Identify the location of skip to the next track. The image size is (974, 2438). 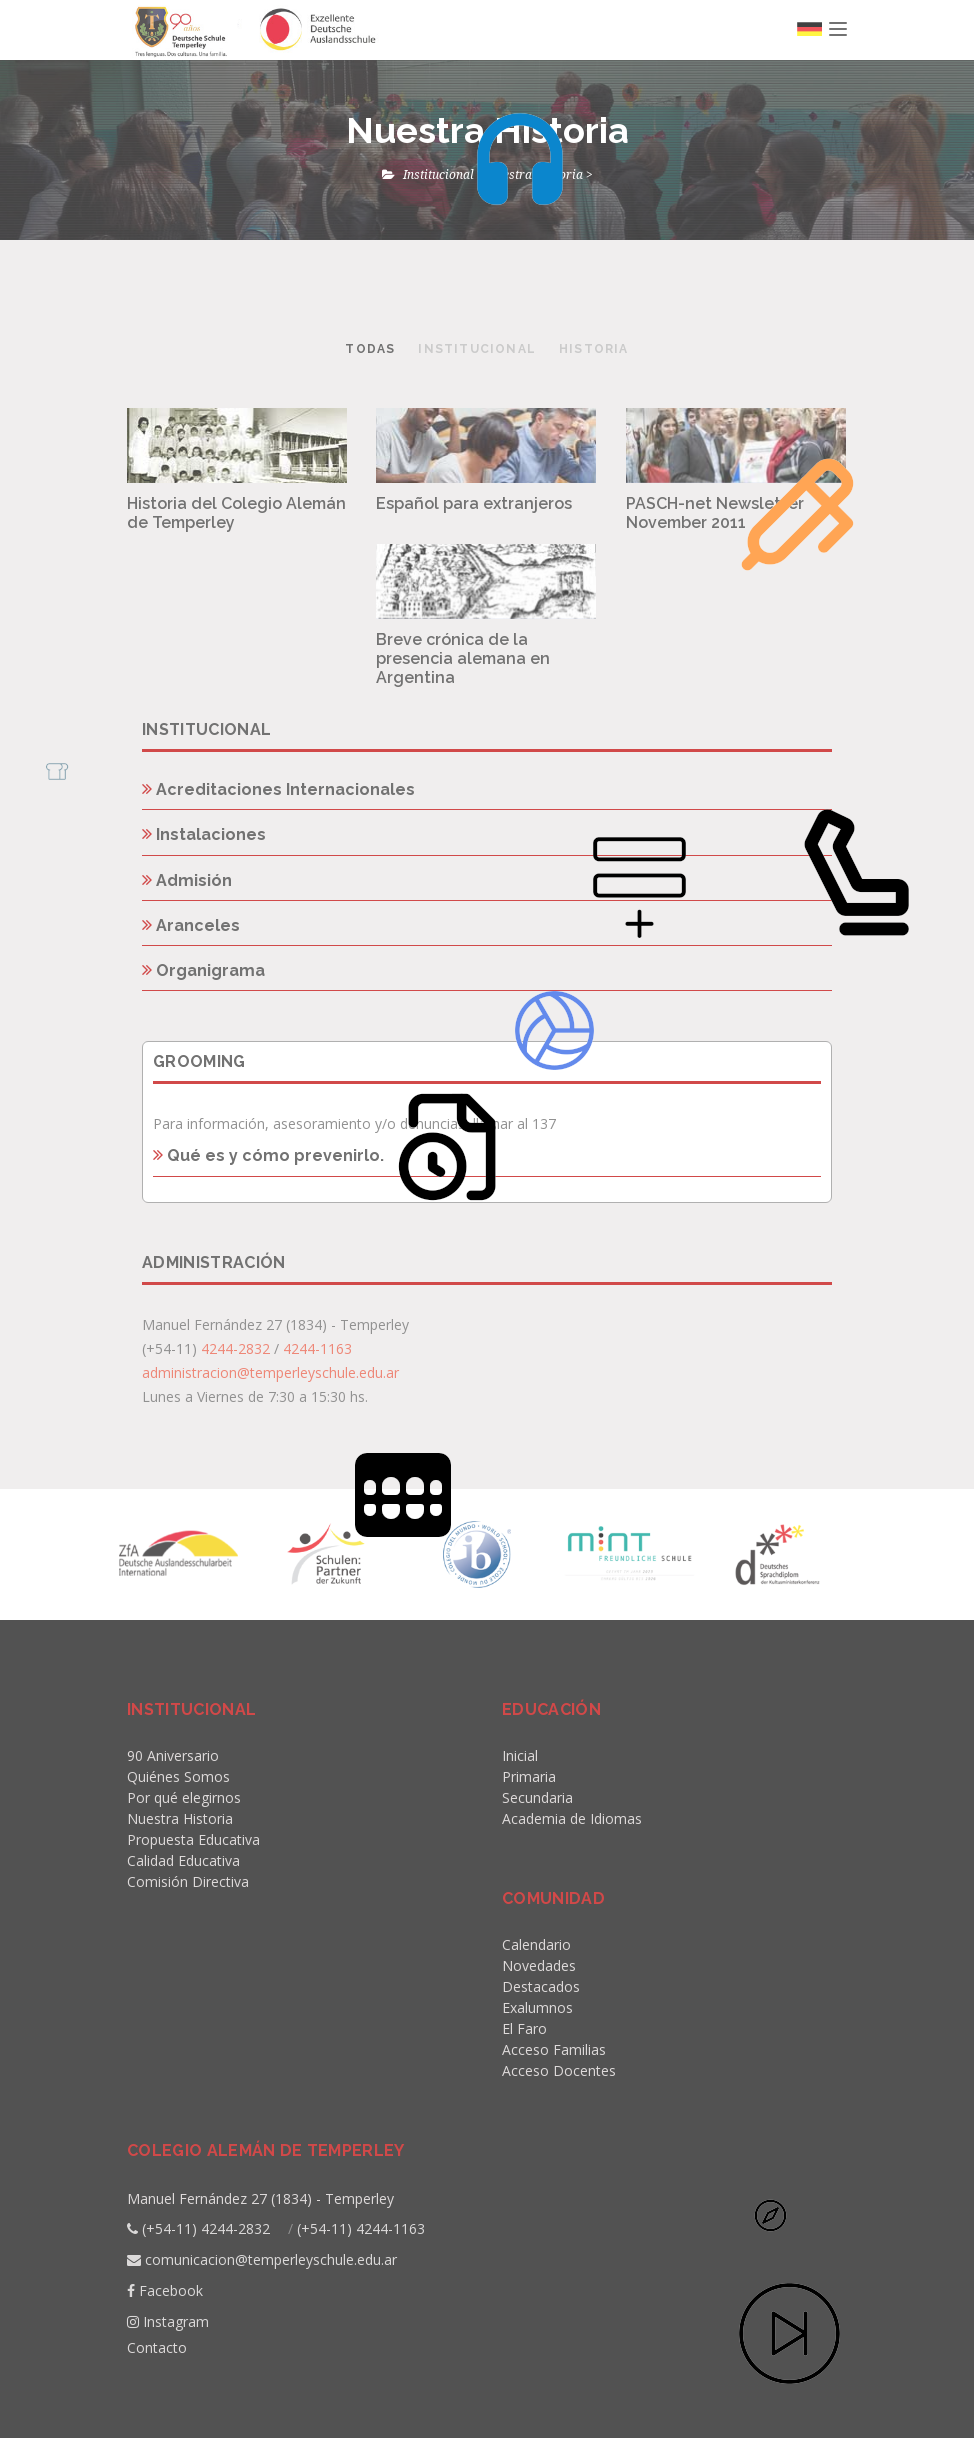
(789, 2333).